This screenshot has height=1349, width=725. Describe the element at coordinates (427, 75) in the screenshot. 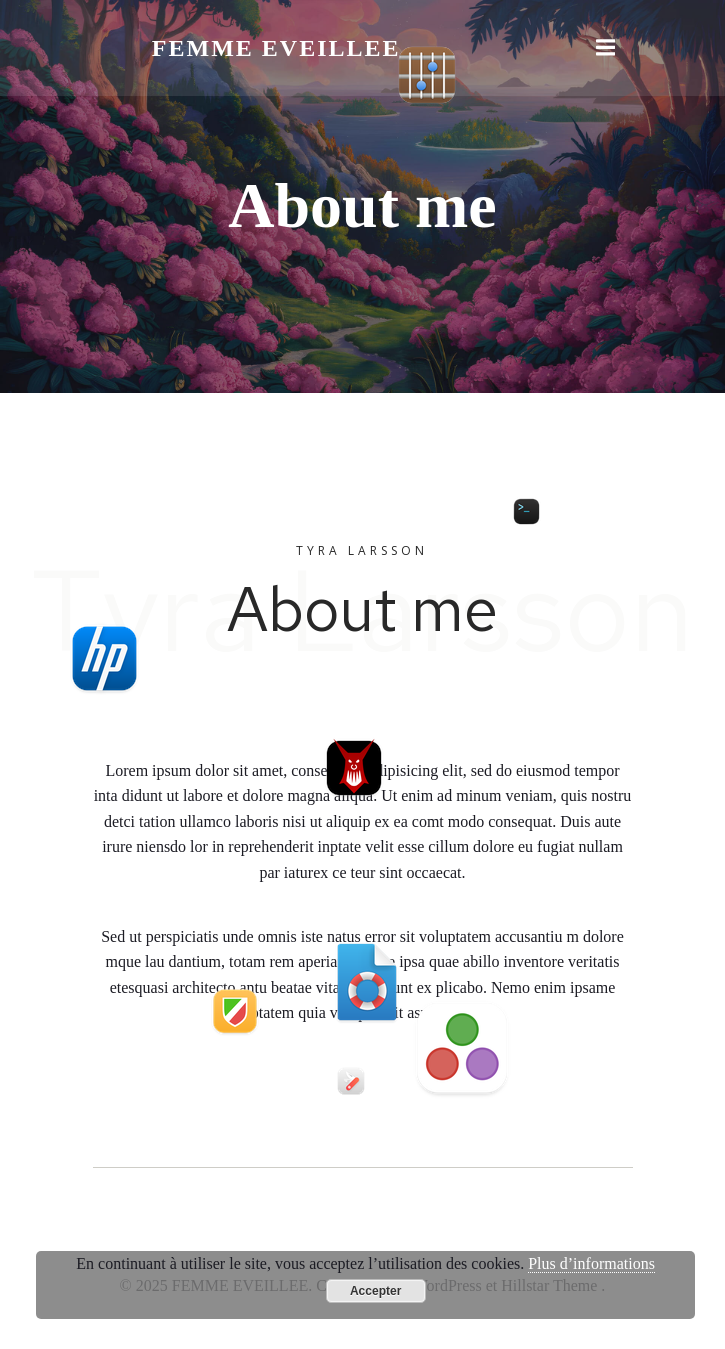

I see `open fretboard app for learning guitar chords` at that location.